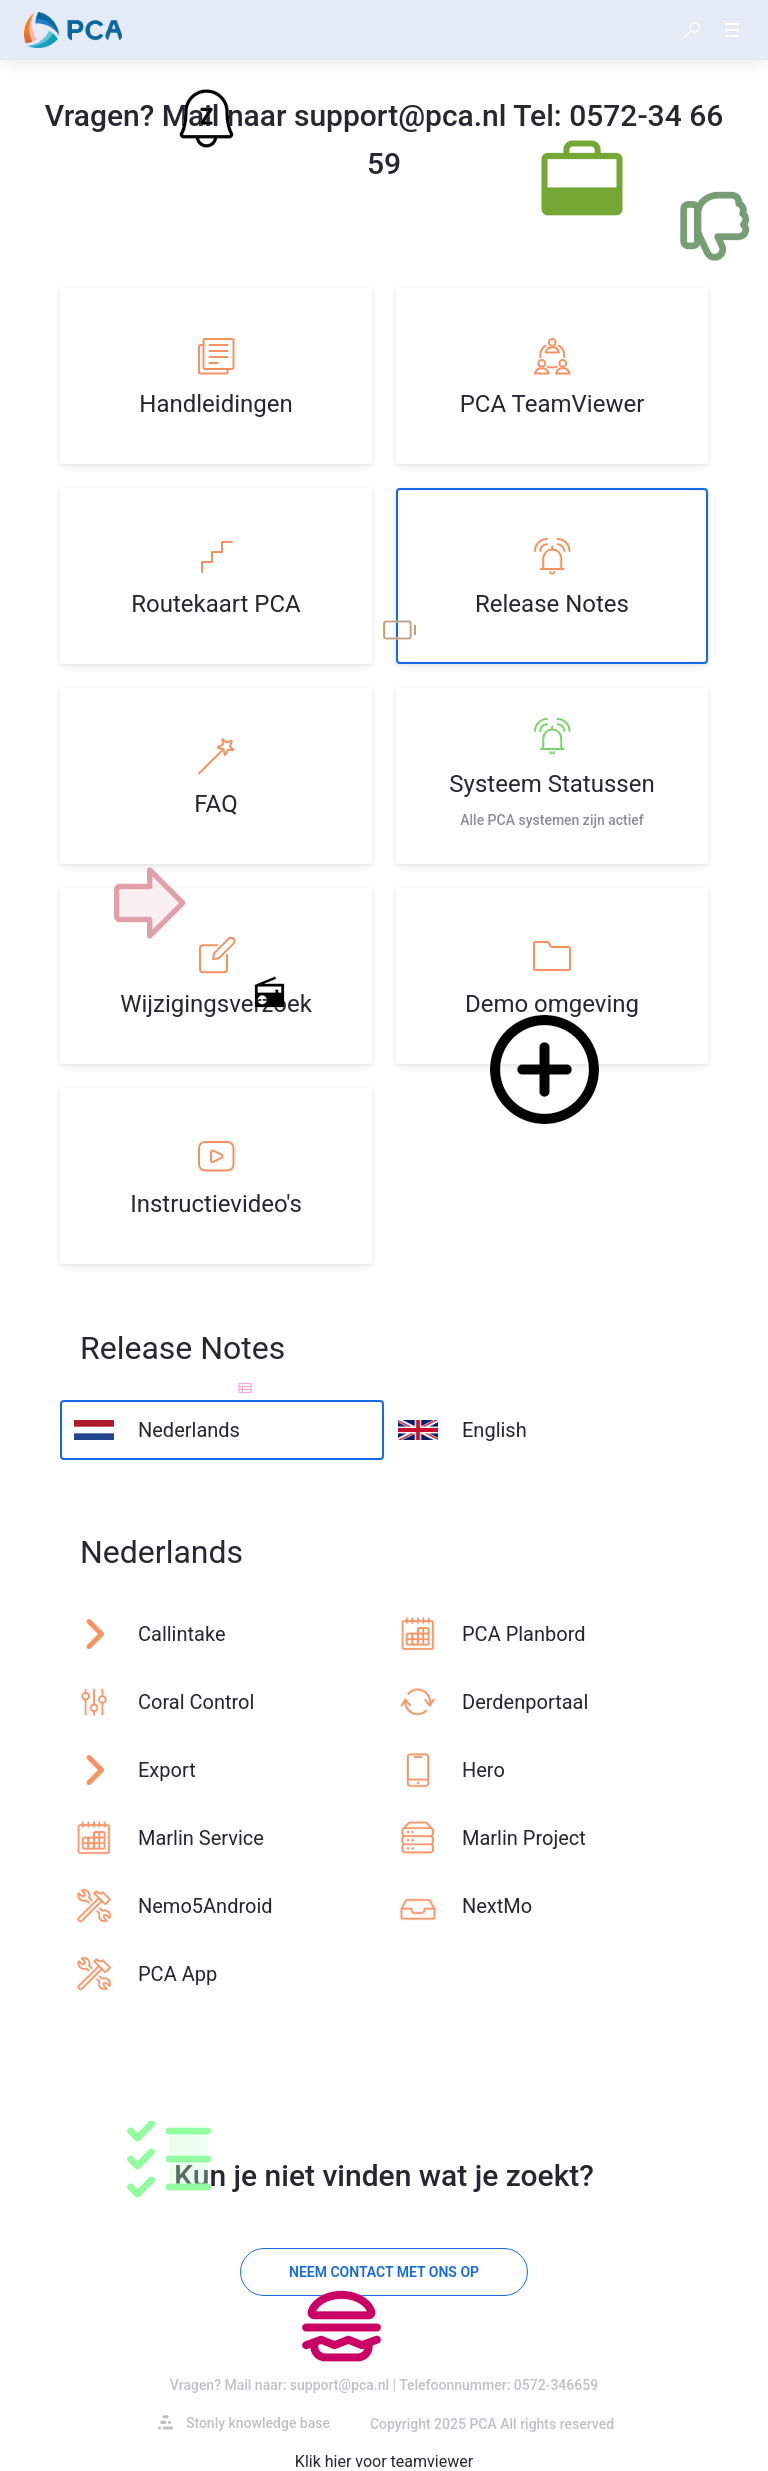 The height and width of the screenshot is (2471, 768). I want to click on access travel or trip planning features, so click(582, 181).